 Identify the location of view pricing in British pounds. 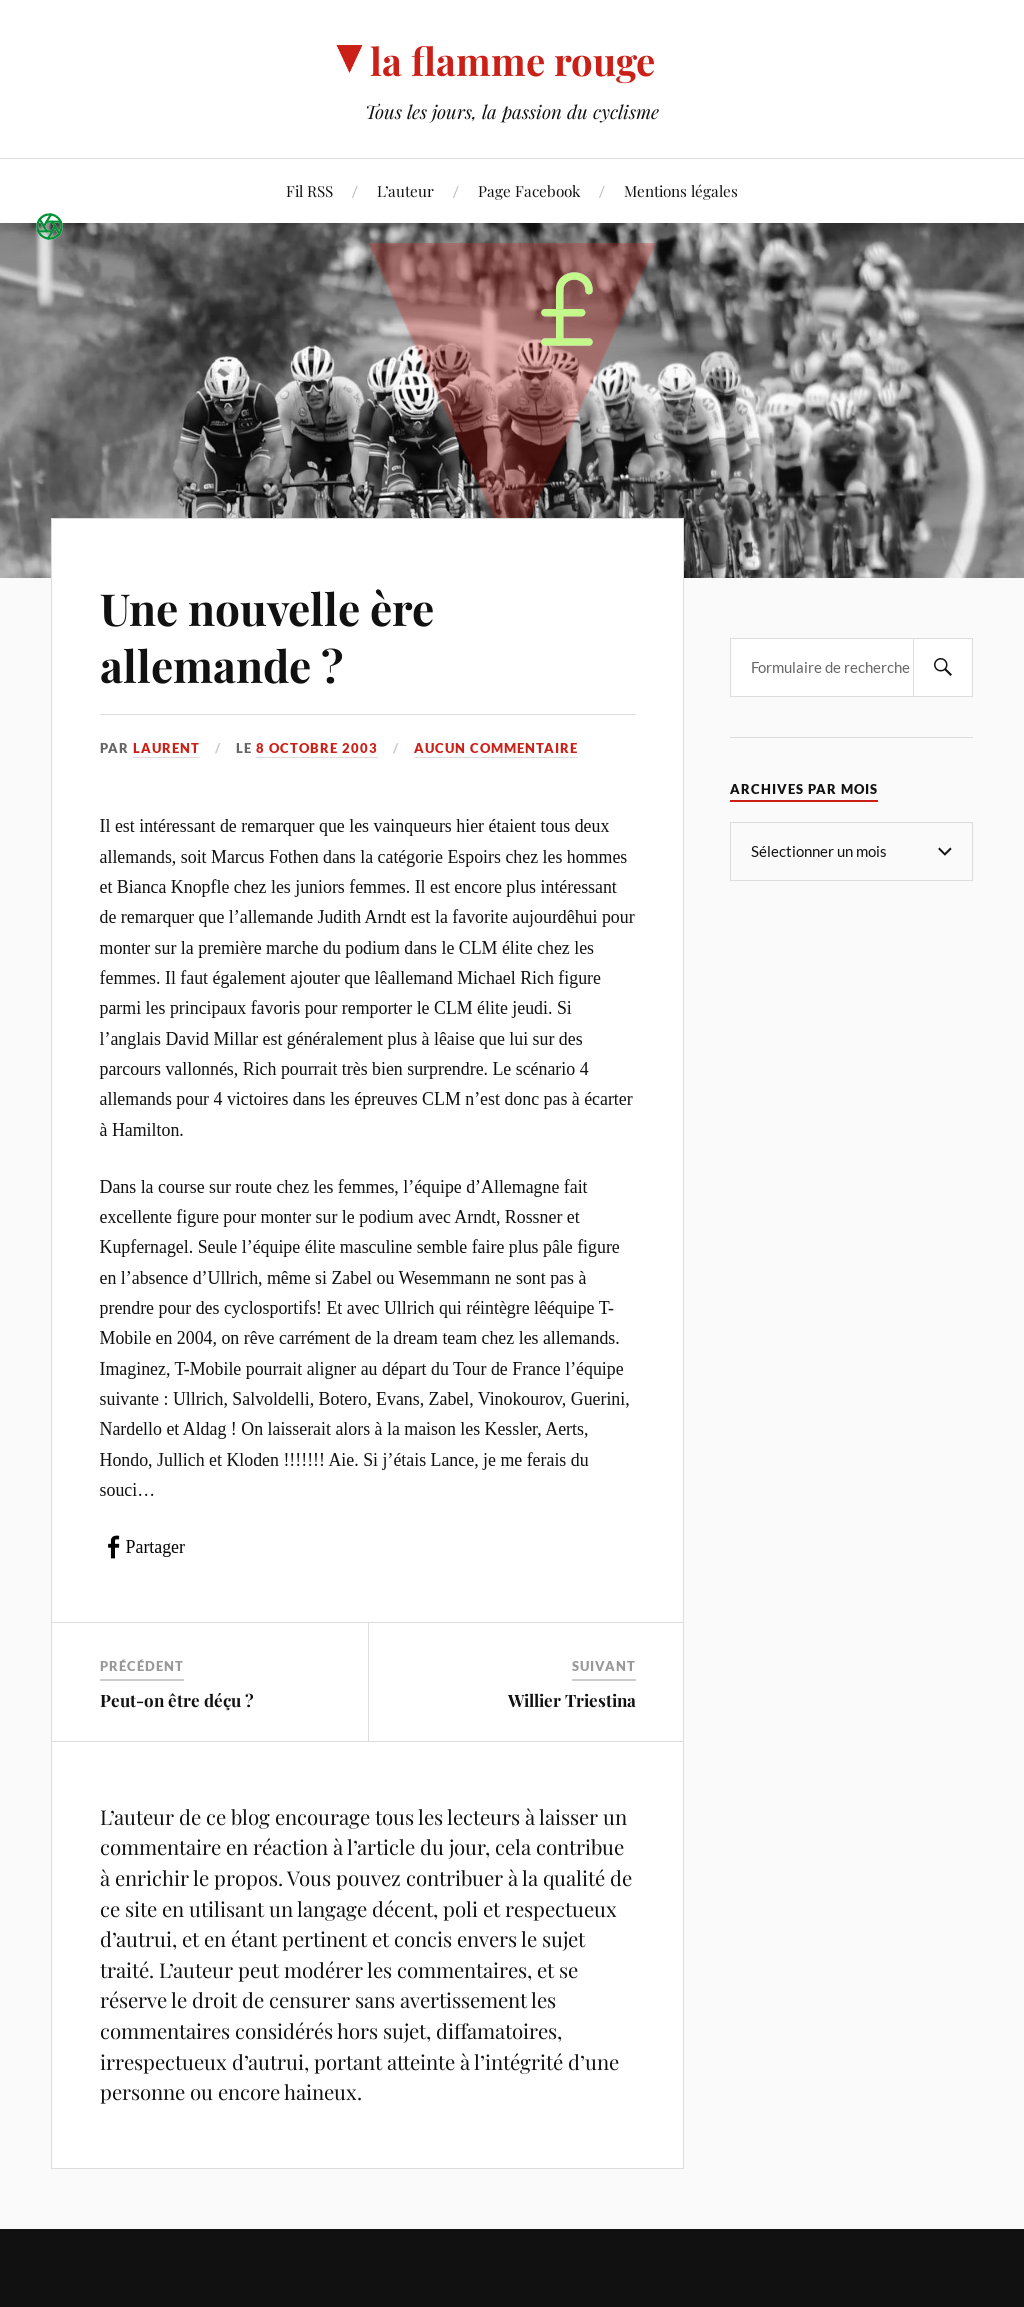
(567, 309).